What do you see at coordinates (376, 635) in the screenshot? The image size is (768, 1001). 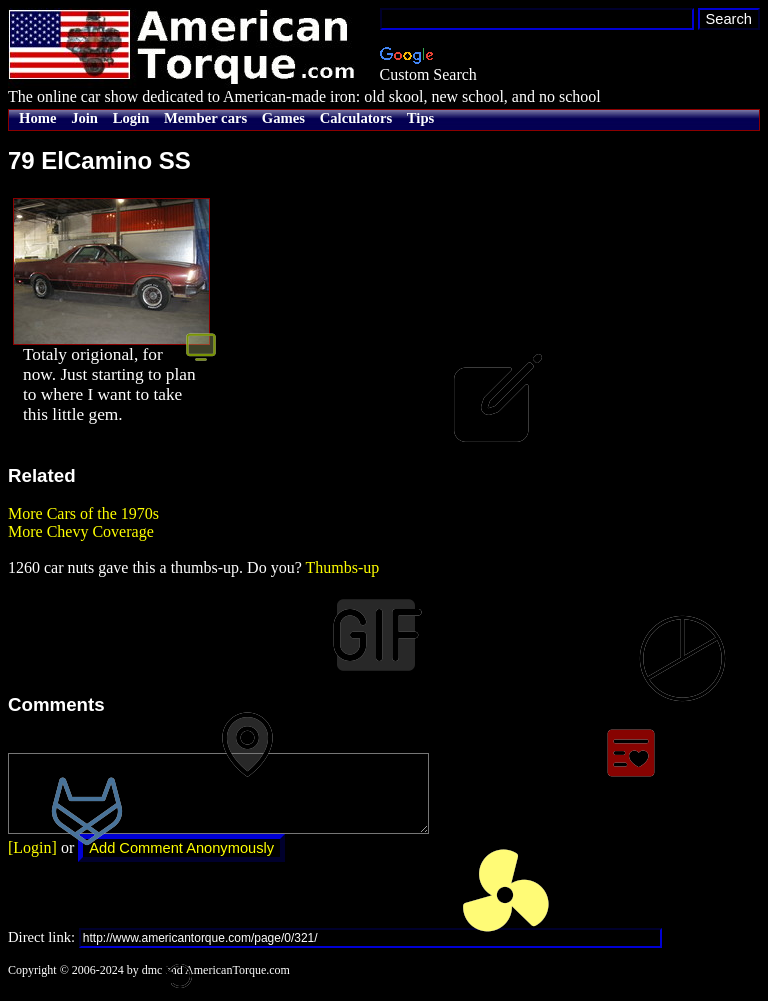 I see `insert a gif into your message` at bounding box center [376, 635].